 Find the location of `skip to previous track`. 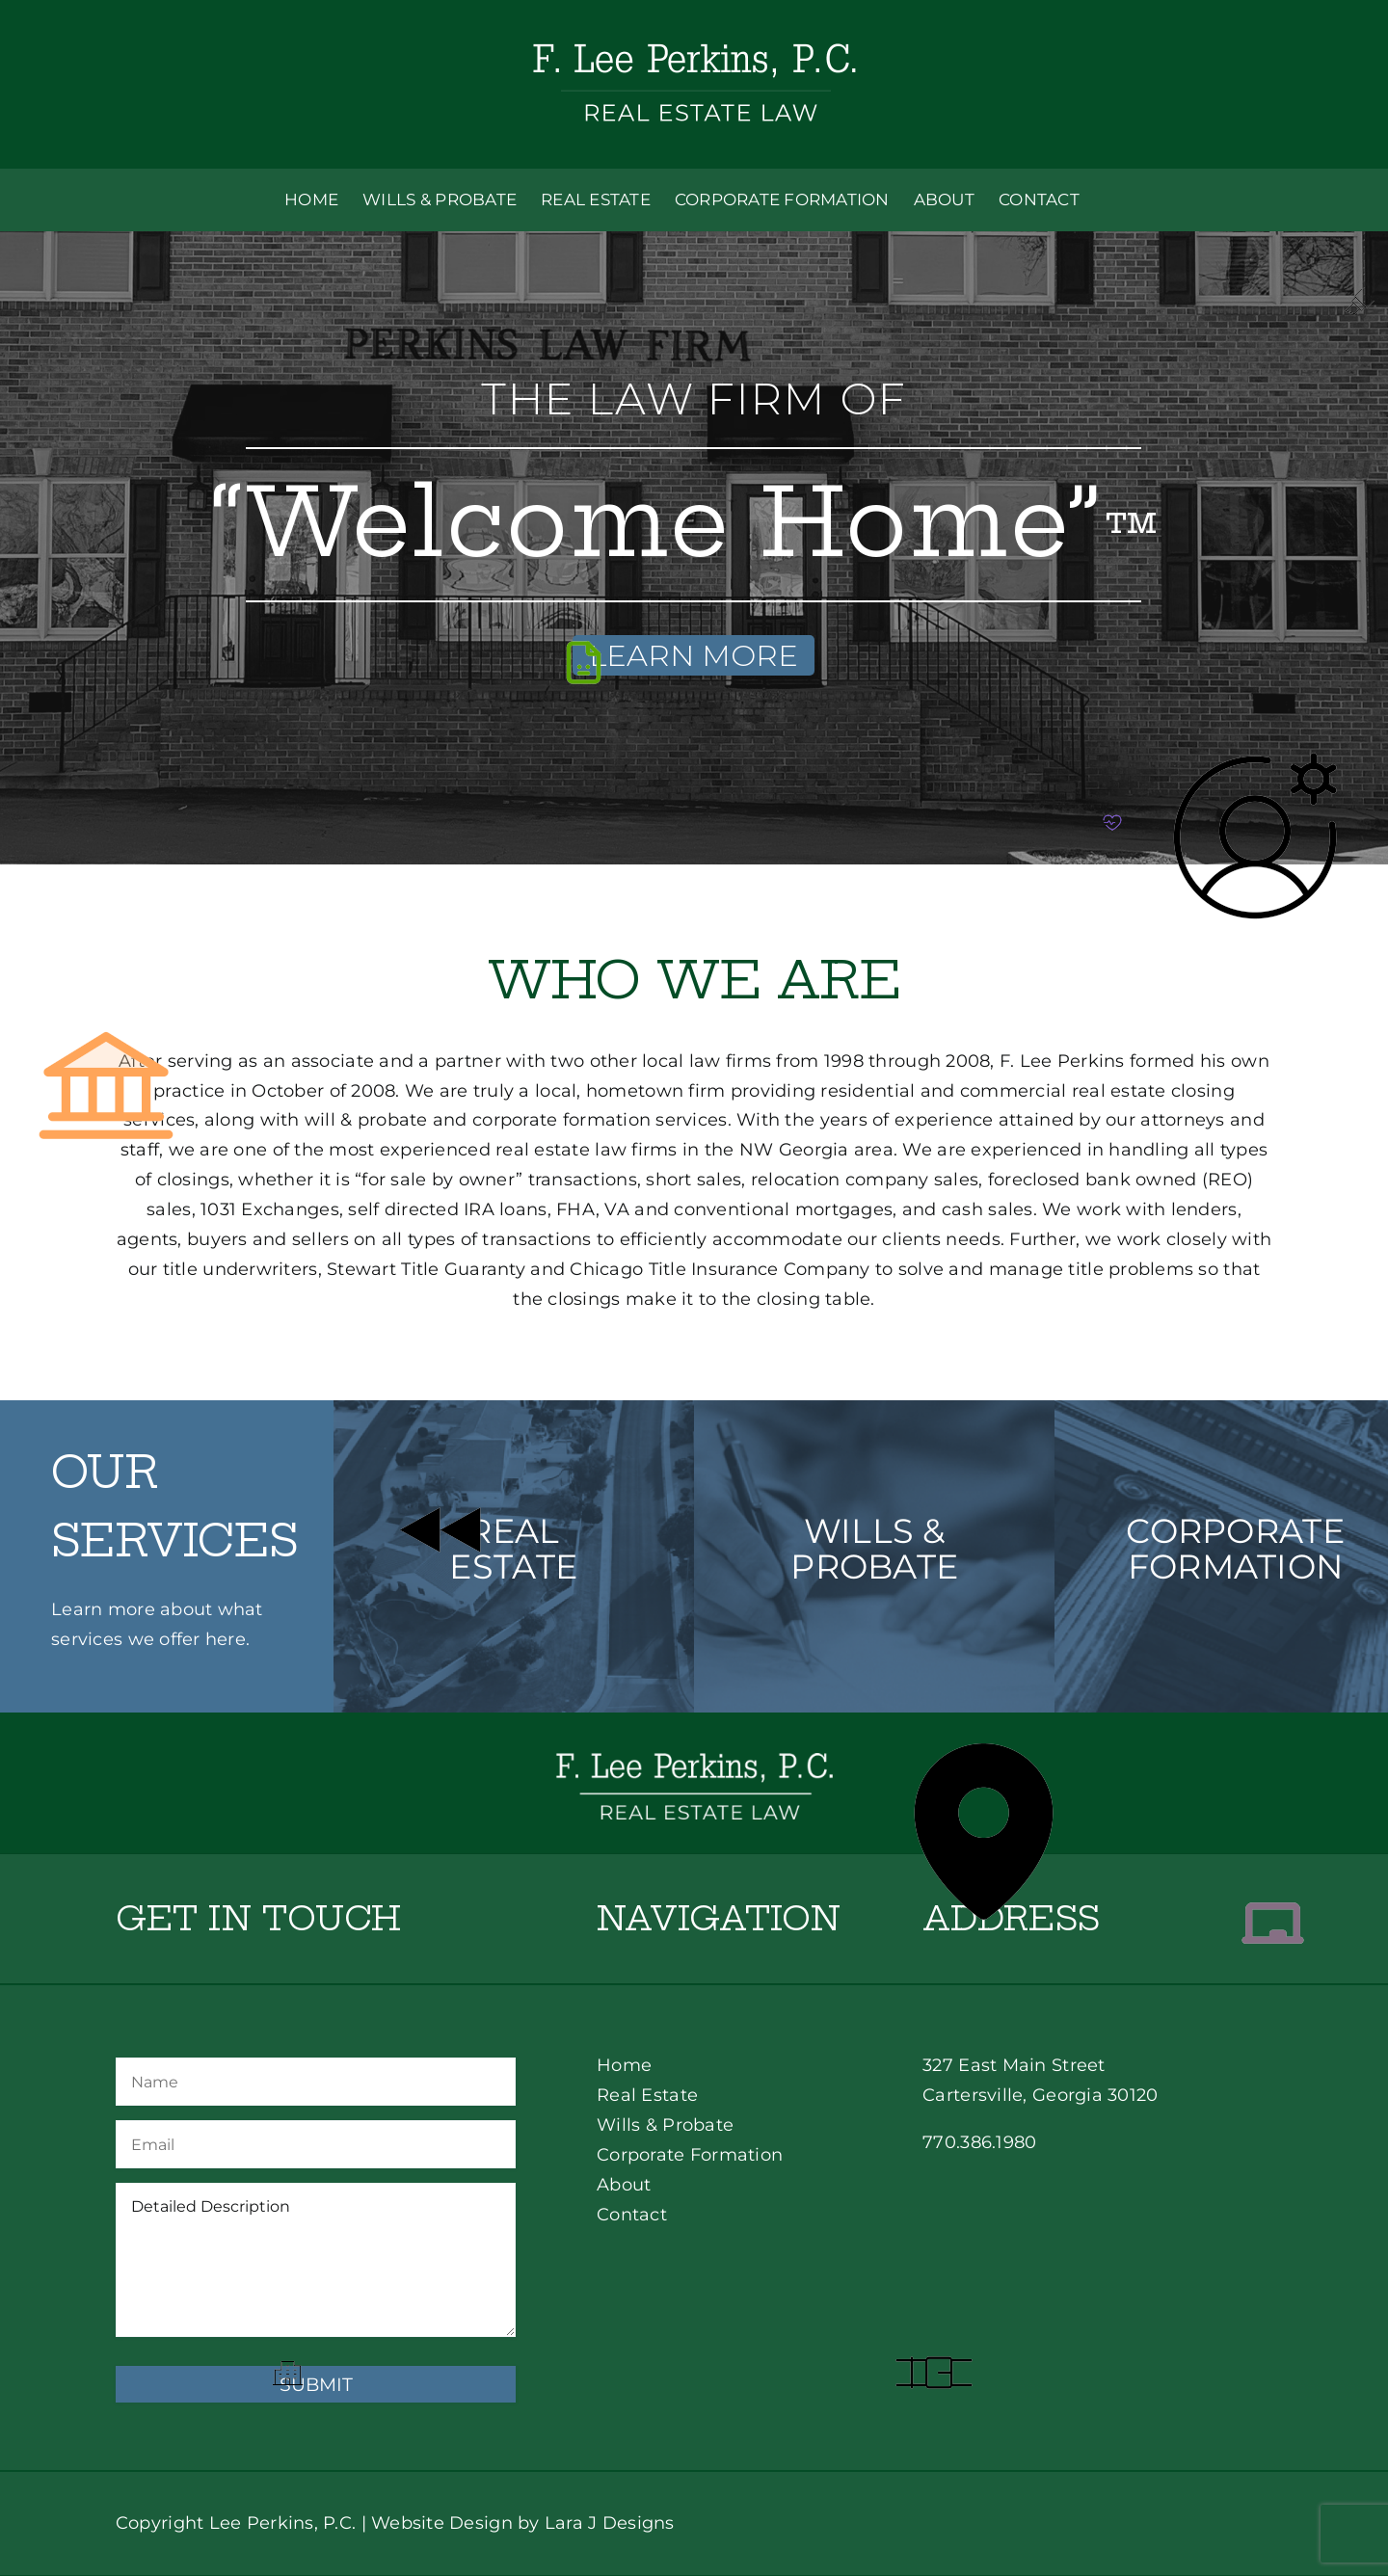

skip to previous track is located at coordinates (440, 1529).